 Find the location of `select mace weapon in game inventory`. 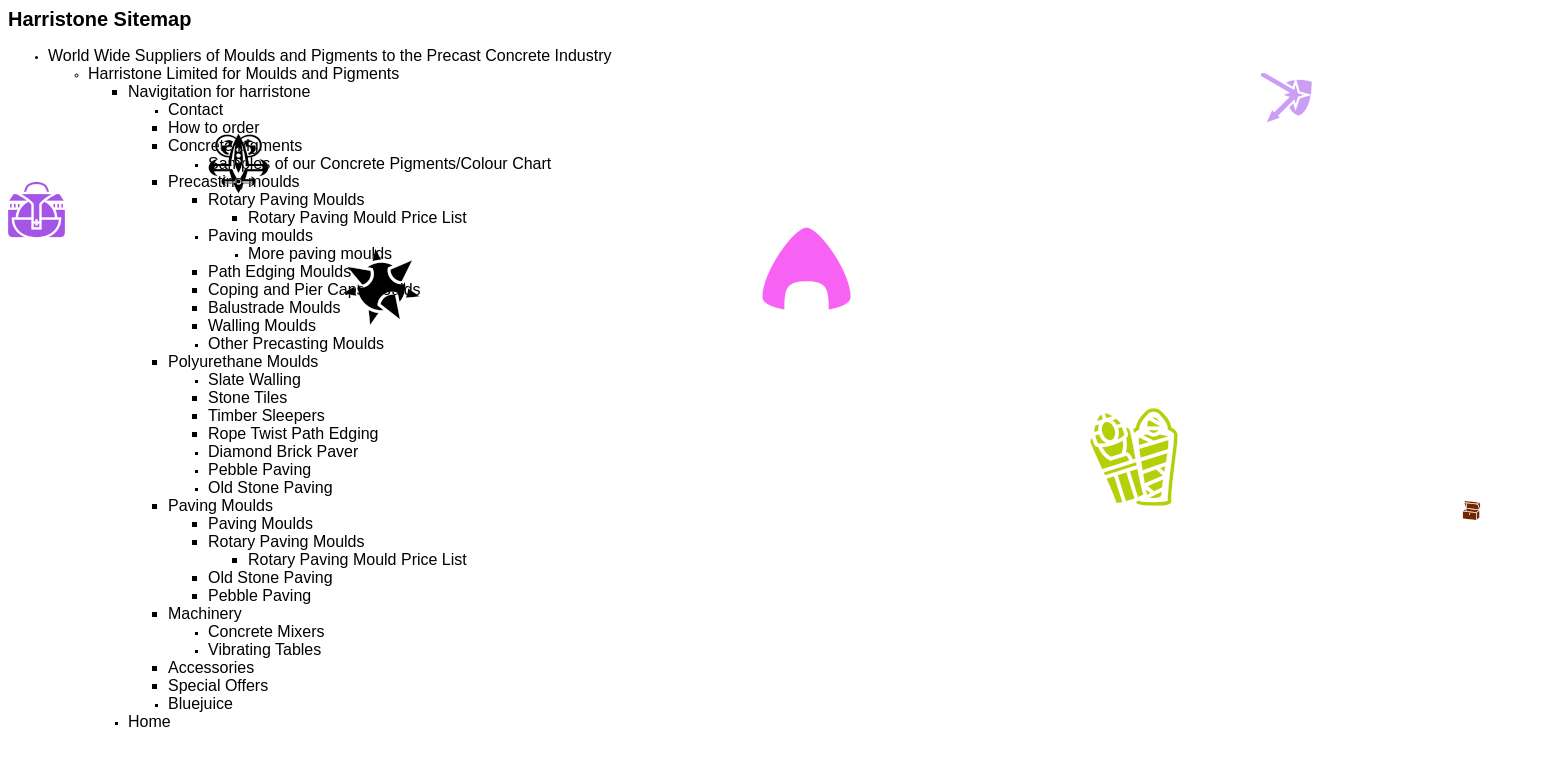

select mace weapon in game inventory is located at coordinates (381, 287).